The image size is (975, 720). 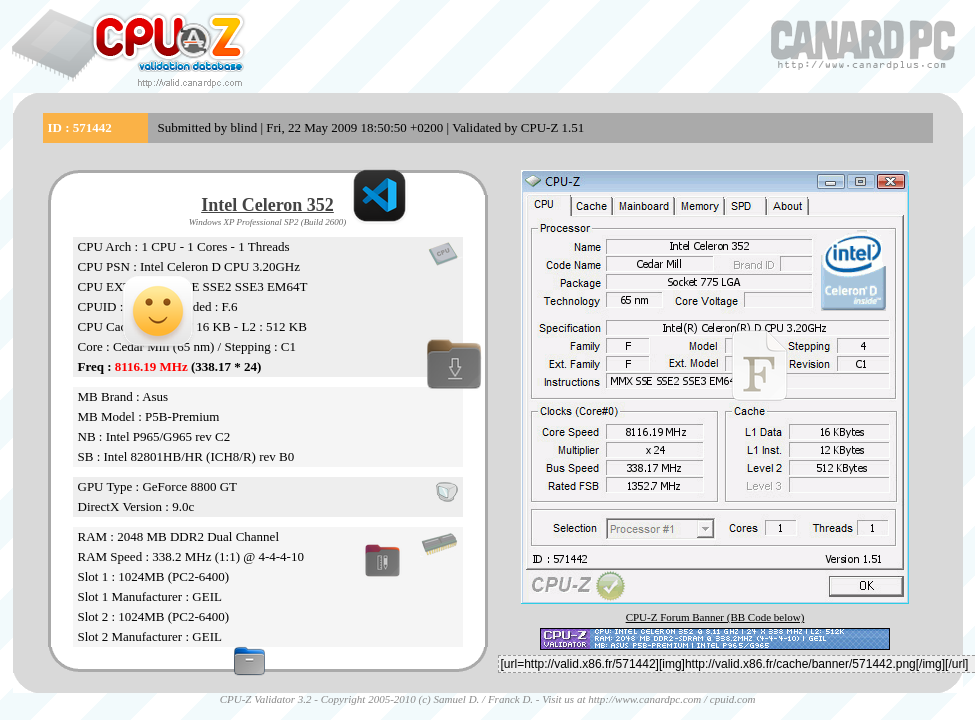 What do you see at coordinates (249, 660) in the screenshot?
I see `open the file manager application` at bounding box center [249, 660].